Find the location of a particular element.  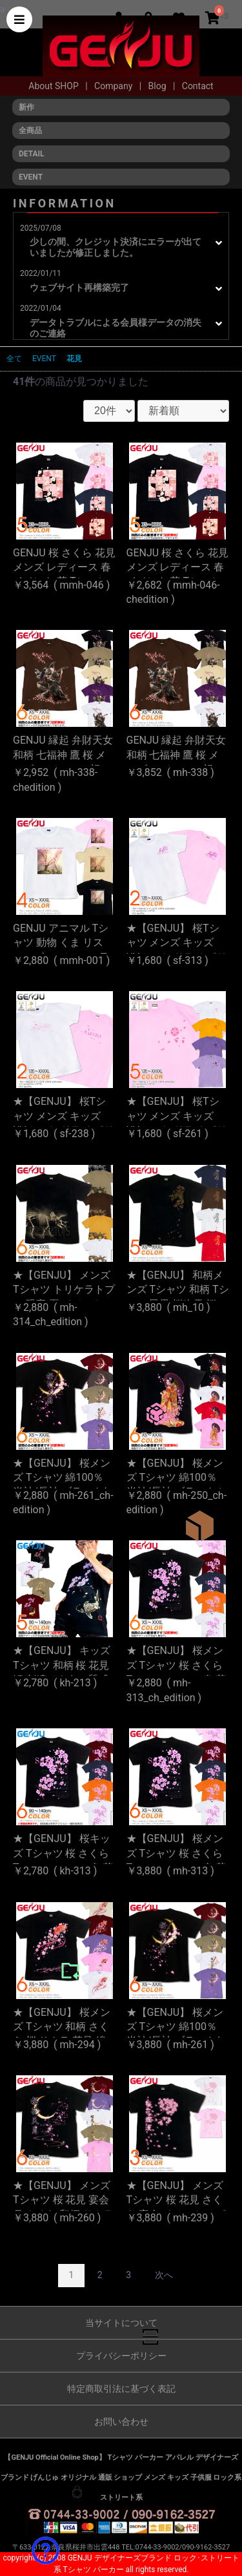

access box cloud storage is located at coordinates (199, 1526).